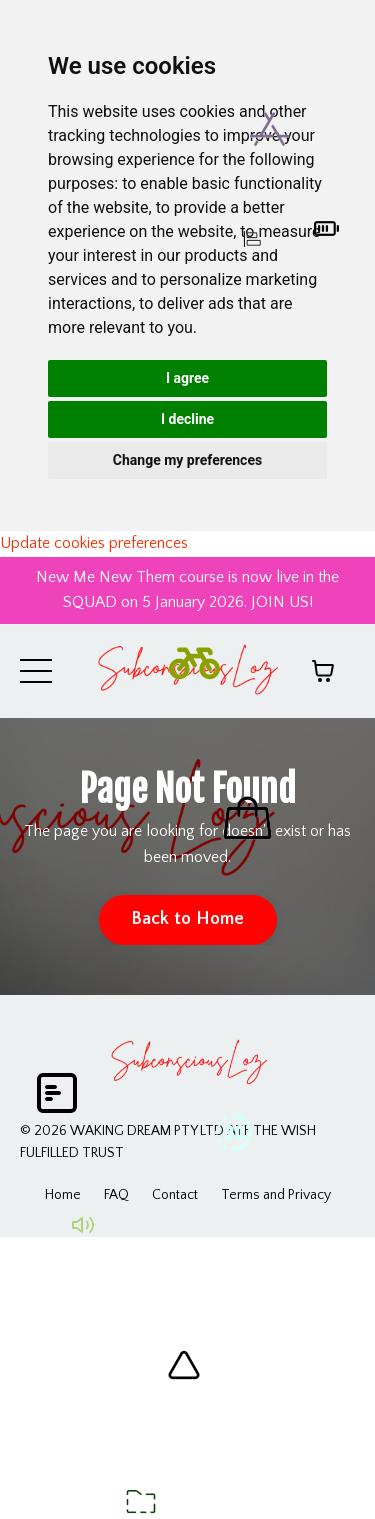 The width and height of the screenshot is (375, 1519). I want to click on access bike rental or cycling options, so click(194, 662).